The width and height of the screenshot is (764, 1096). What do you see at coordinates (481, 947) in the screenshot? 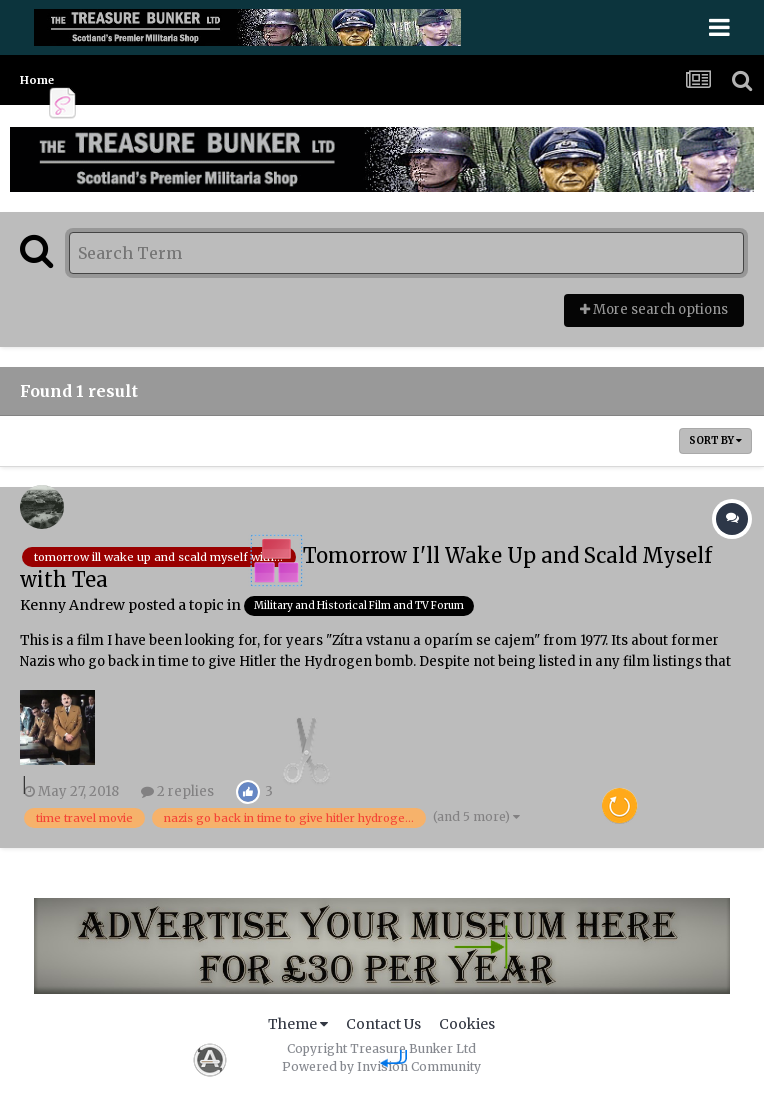
I see `jump to the last item in a list` at bounding box center [481, 947].